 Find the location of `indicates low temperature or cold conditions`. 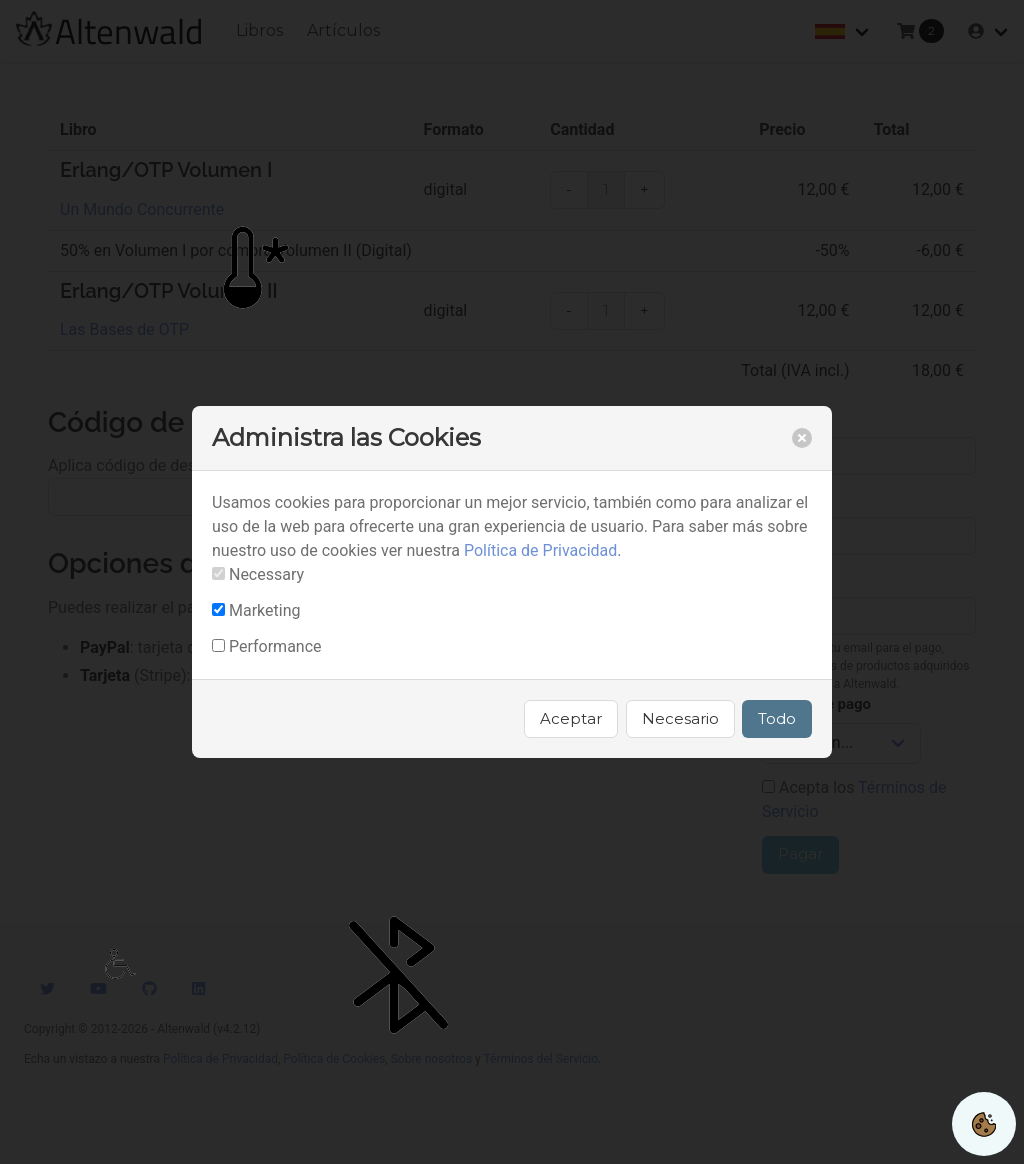

indicates low temperature or cold conditions is located at coordinates (245, 267).